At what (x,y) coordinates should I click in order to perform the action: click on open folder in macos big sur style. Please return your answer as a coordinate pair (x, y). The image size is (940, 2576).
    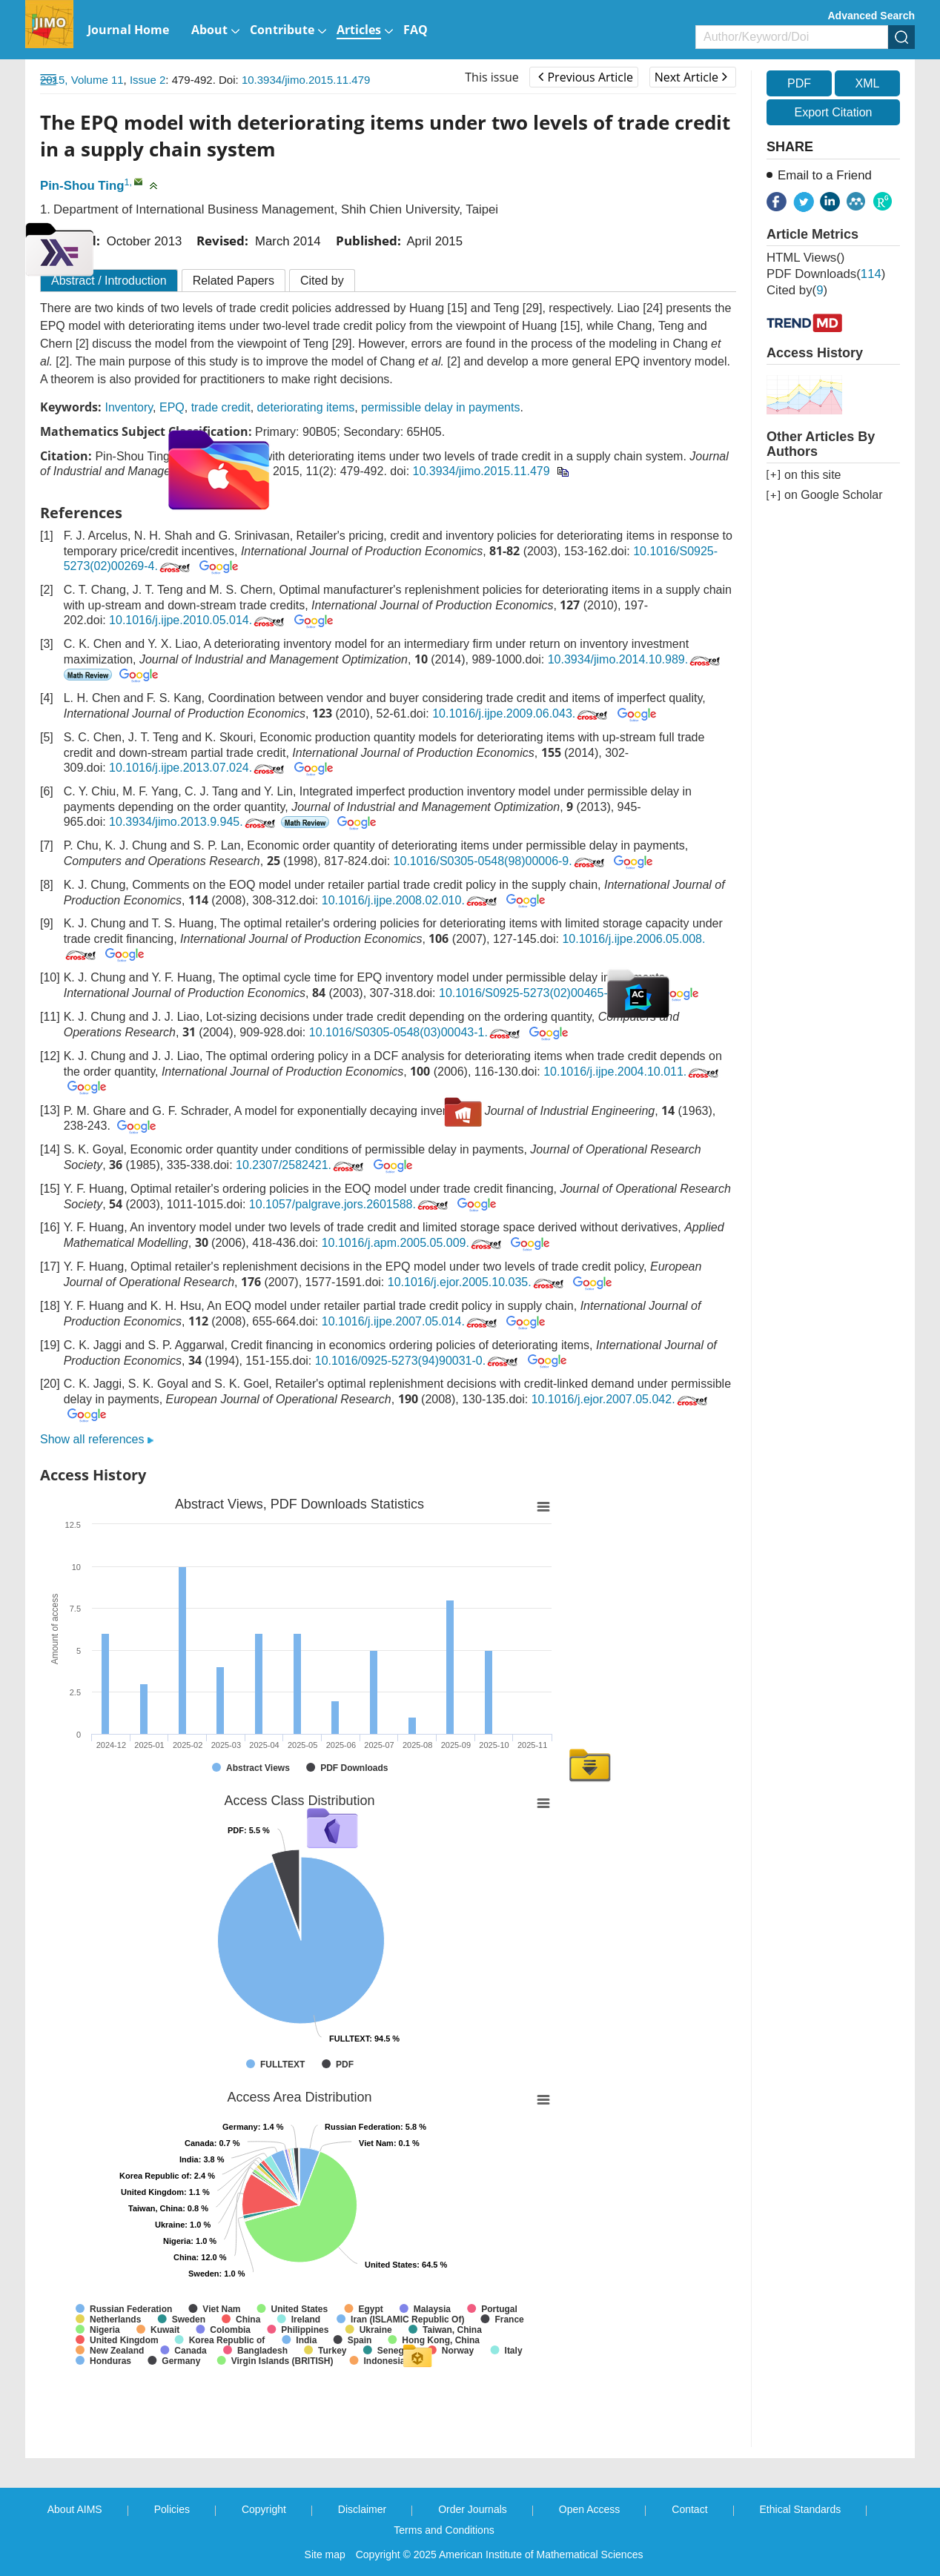
    Looking at the image, I should click on (218, 472).